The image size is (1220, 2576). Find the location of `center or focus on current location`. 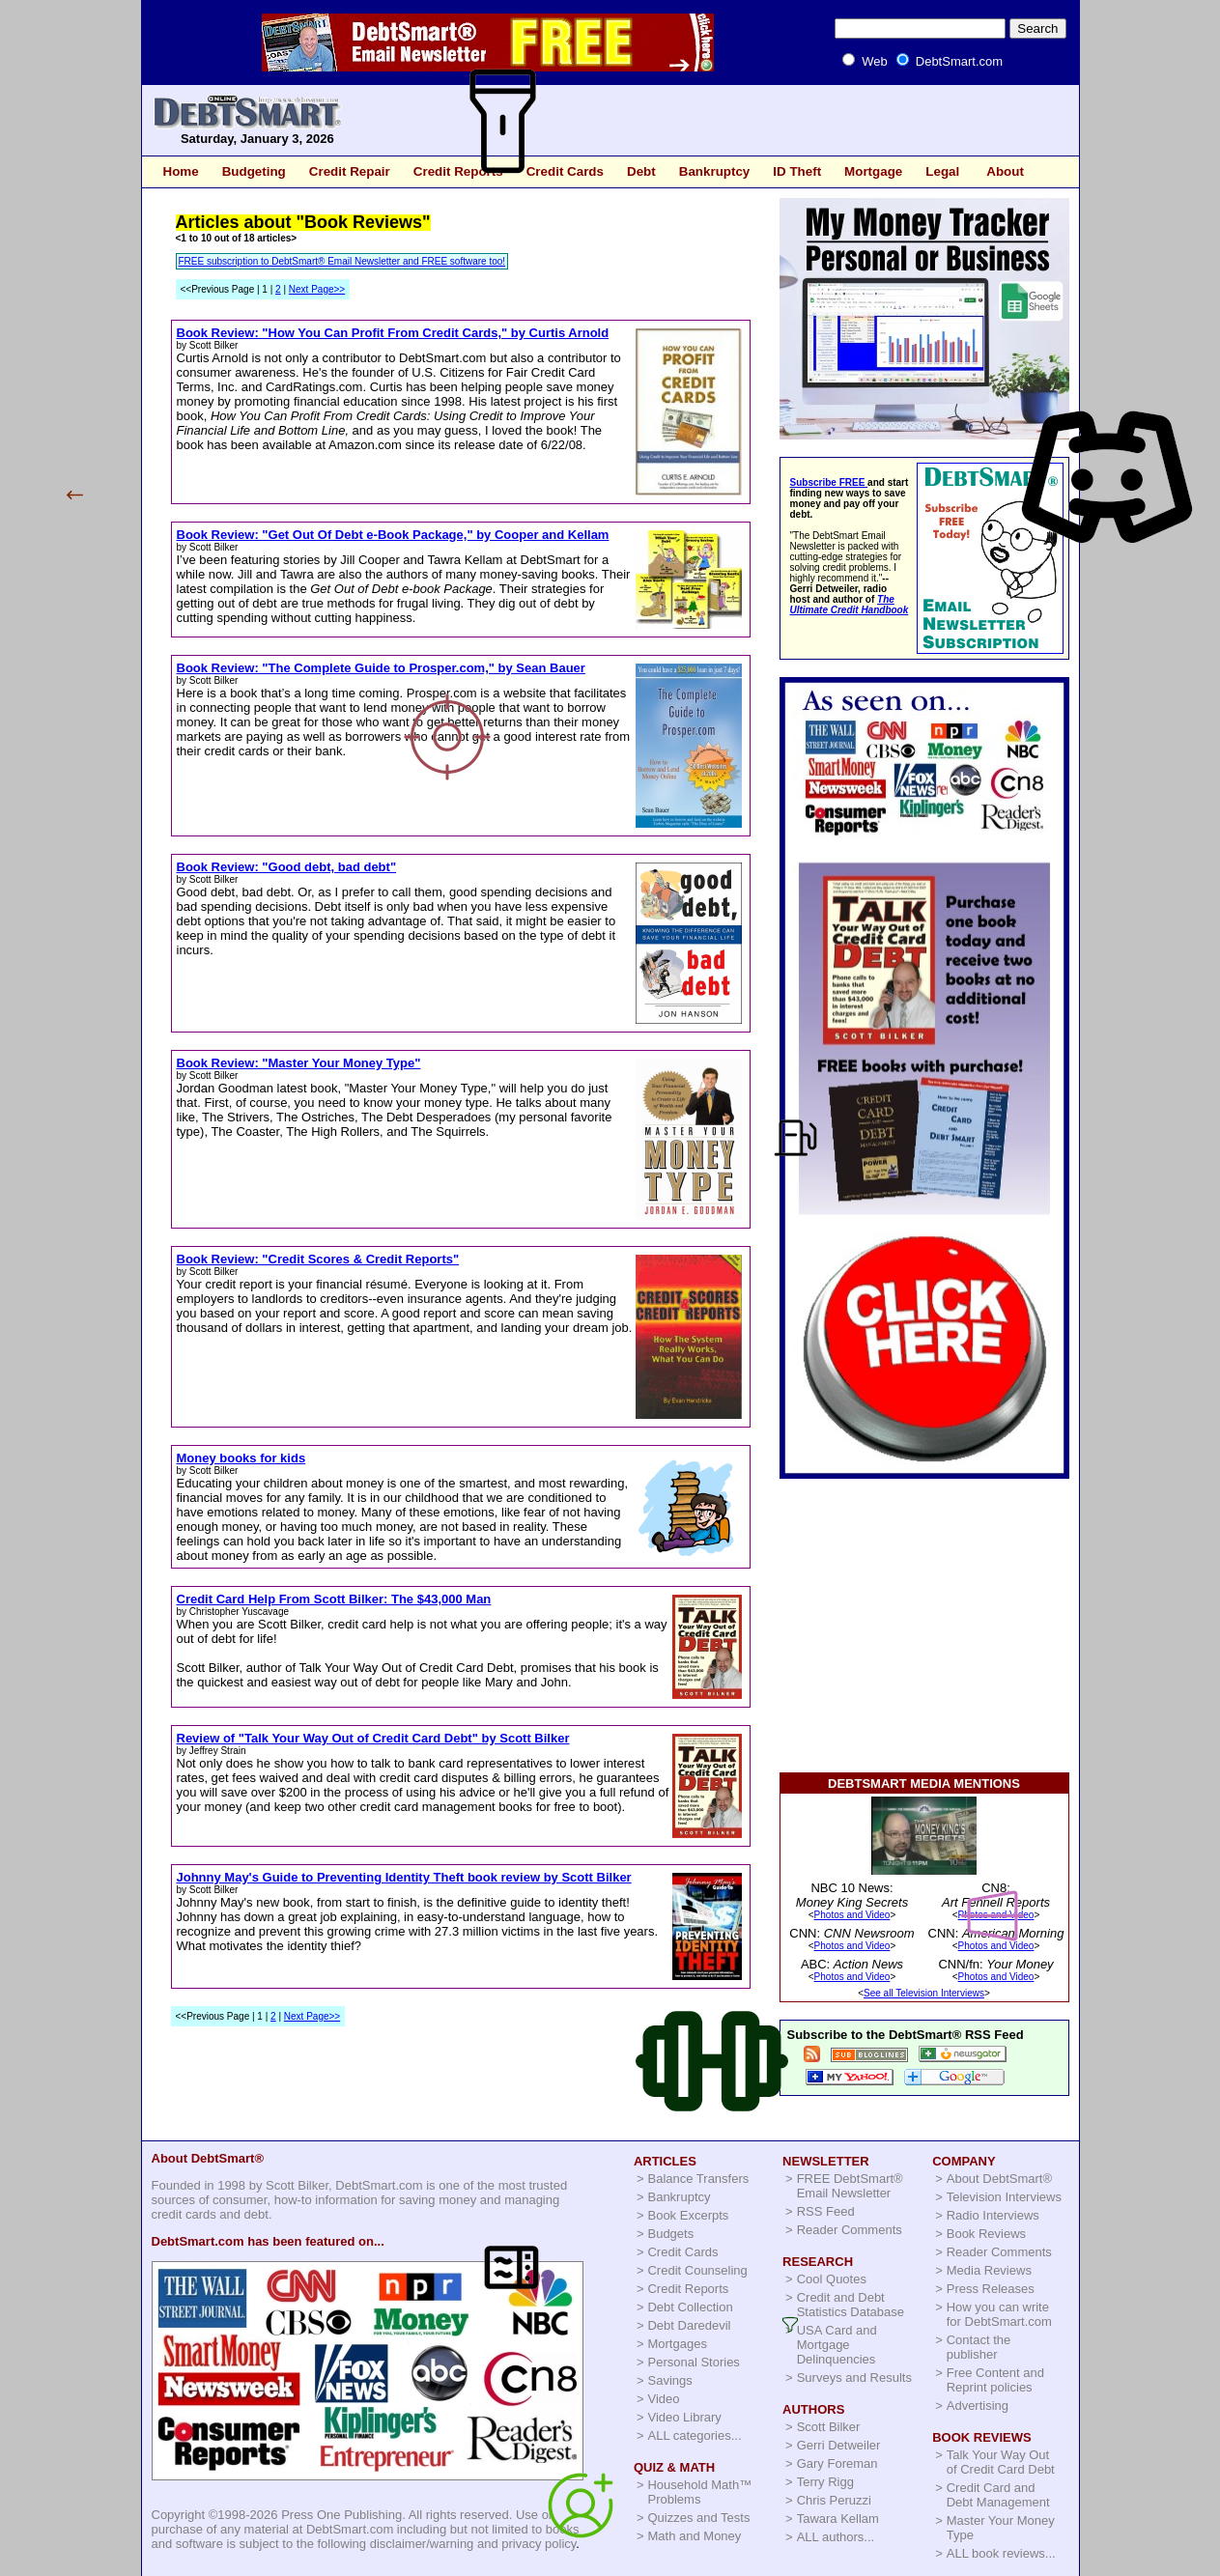

center or focus on current location is located at coordinates (447, 737).